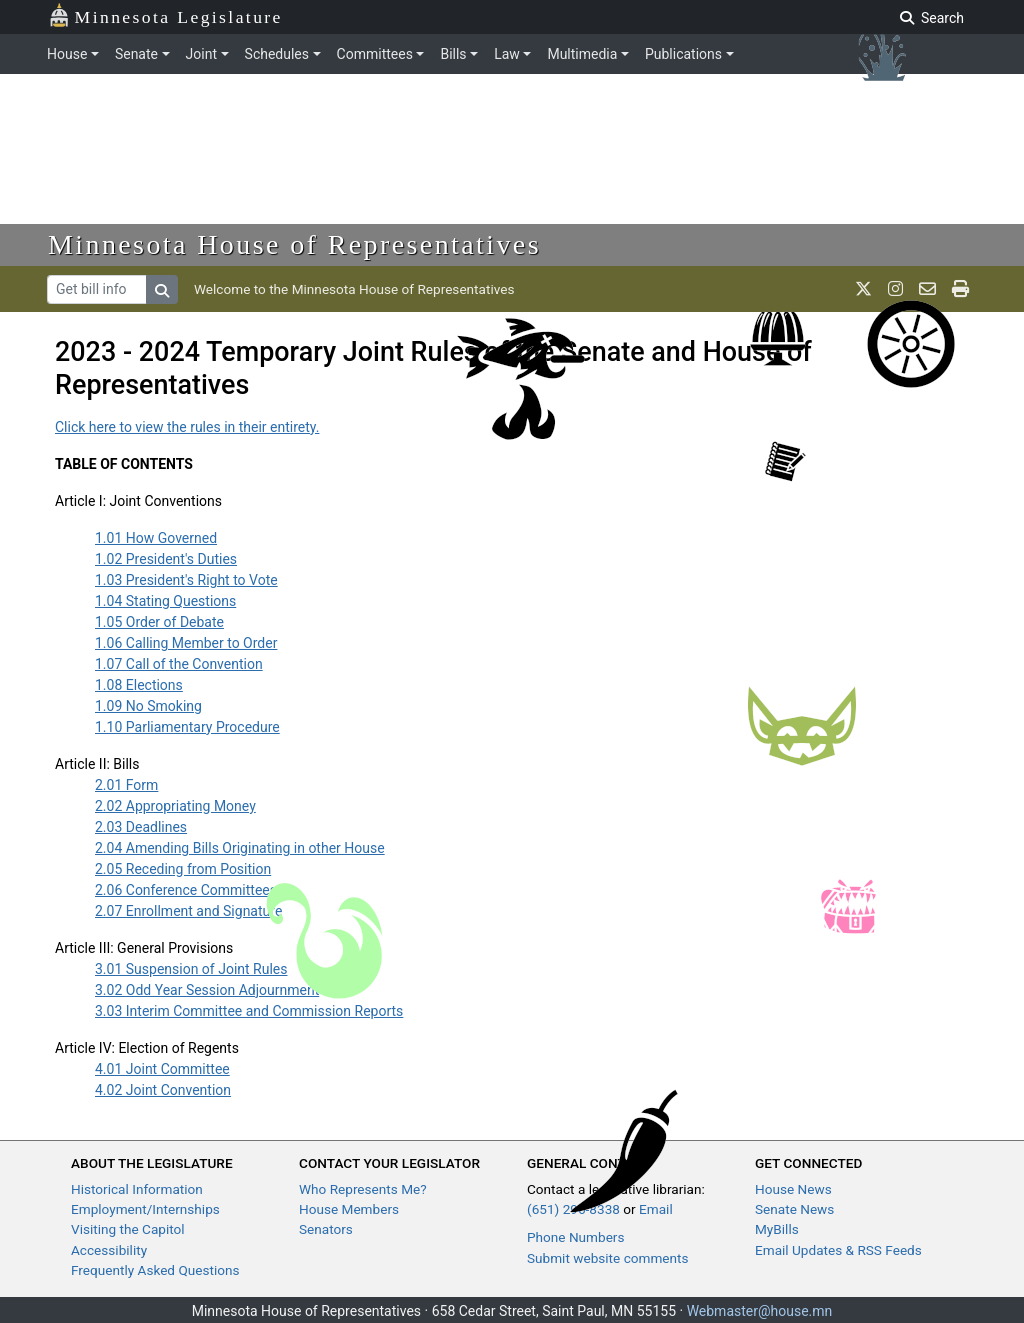 Image resolution: width=1024 pixels, height=1323 pixels. What do you see at coordinates (848, 906) in the screenshot?
I see `a trapped or dangerous treasure chest in a game` at bounding box center [848, 906].